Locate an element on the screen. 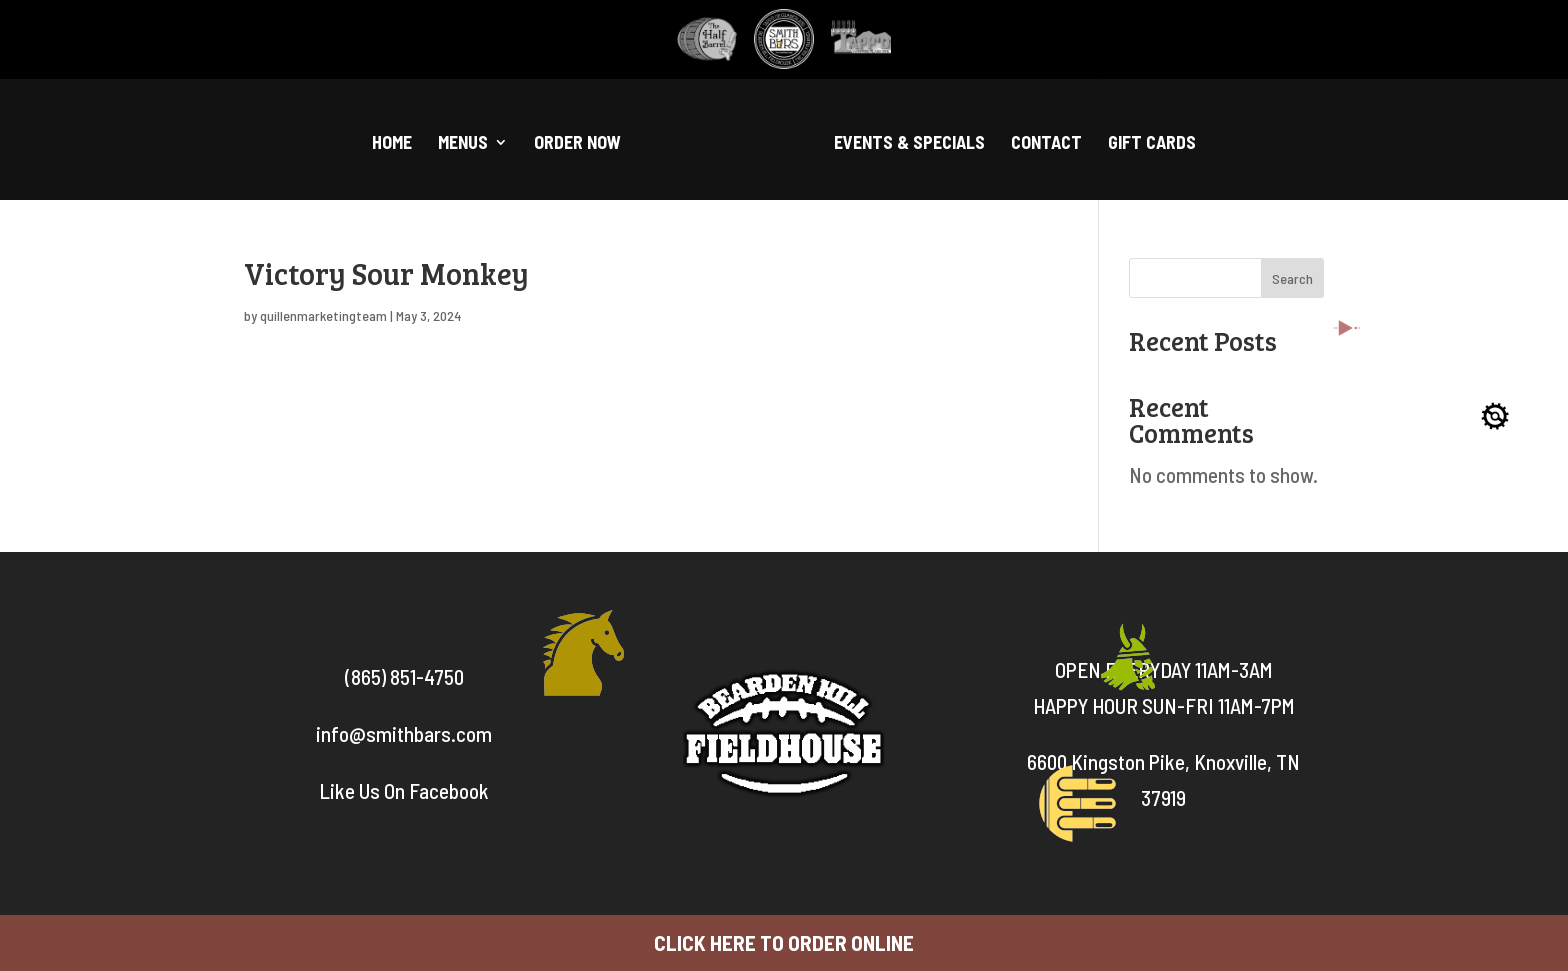  select viking character or class is located at coordinates (1128, 657).